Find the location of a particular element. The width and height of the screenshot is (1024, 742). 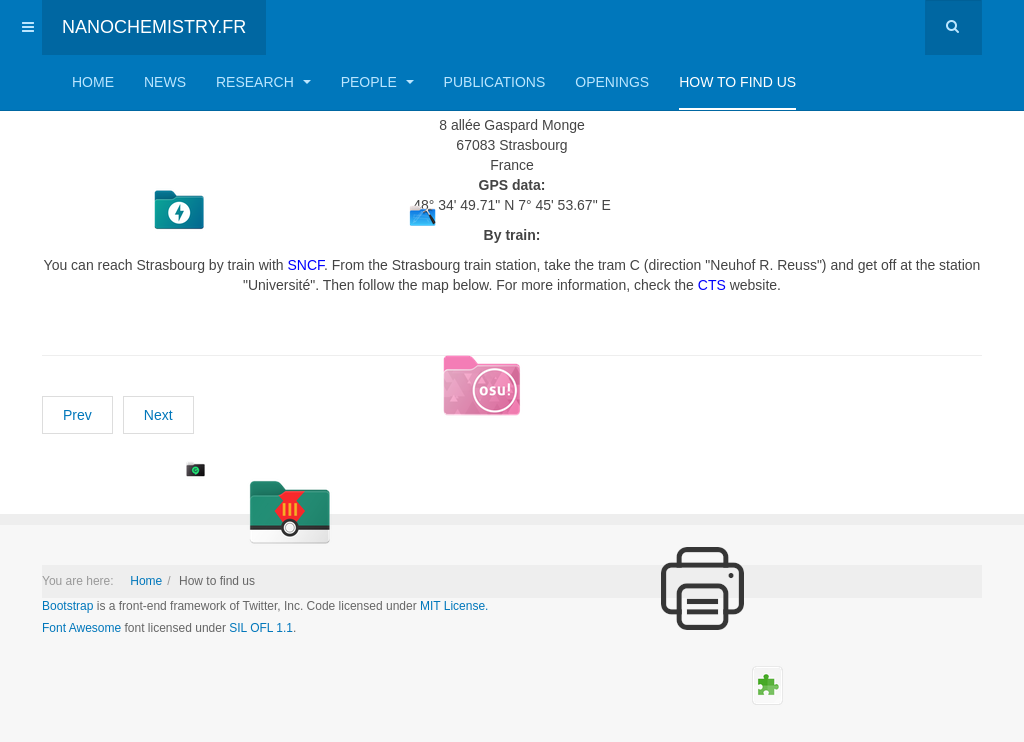

an addon or extension file type is located at coordinates (767, 685).